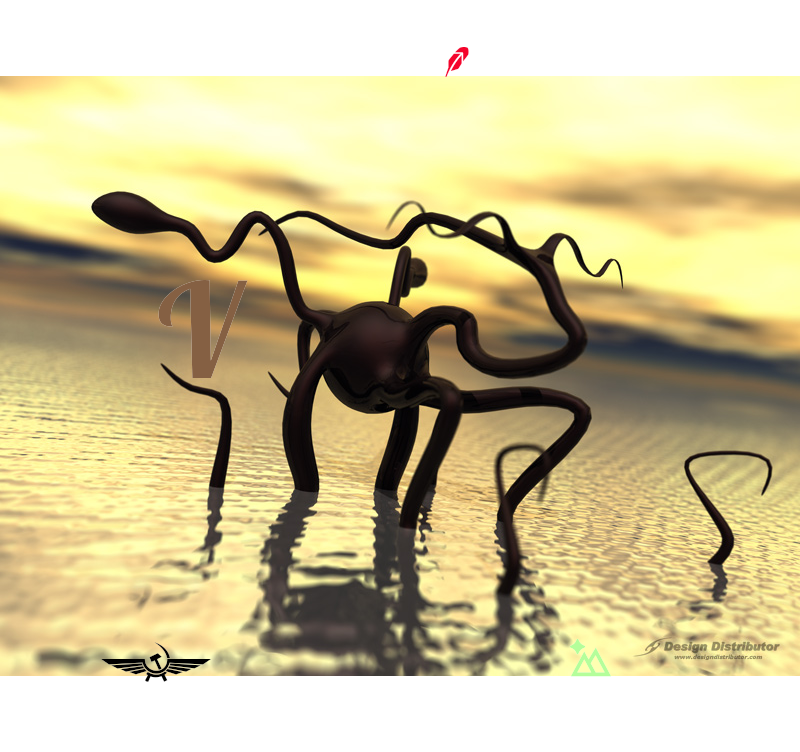  What do you see at coordinates (590, 659) in the screenshot?
I see `generate AI-enhanced landscape images` at bounding box center [590, 659].